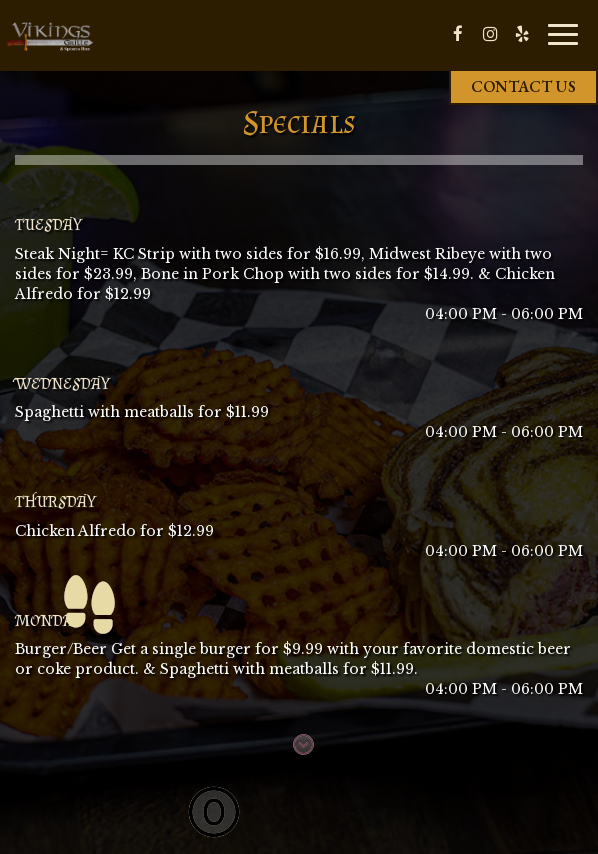 The height and width of the screenshot is (854, 598). Describe the element at coordinates (303, 744) in the screenshot. I see `expand dropdown menu or content` at that location.